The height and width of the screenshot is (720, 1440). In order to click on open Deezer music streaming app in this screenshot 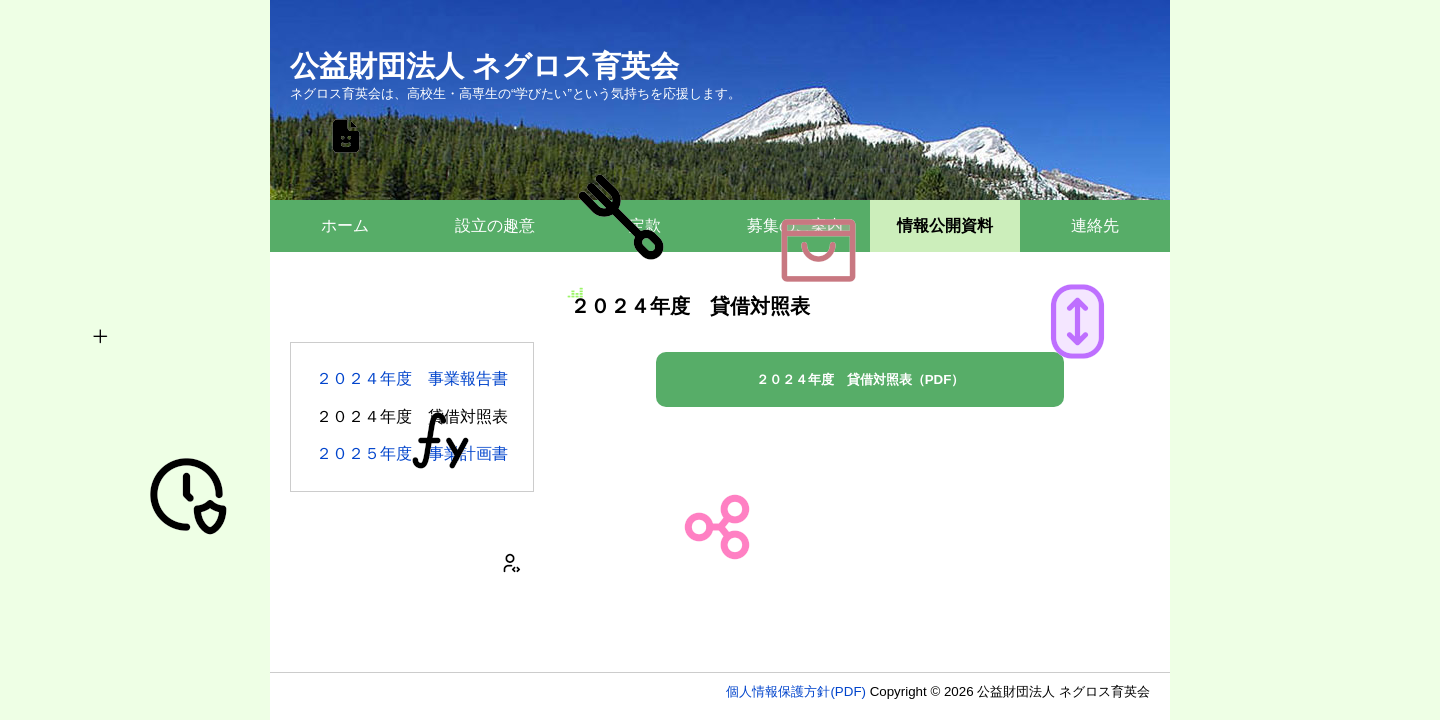, I will do `click(575, 293)`.